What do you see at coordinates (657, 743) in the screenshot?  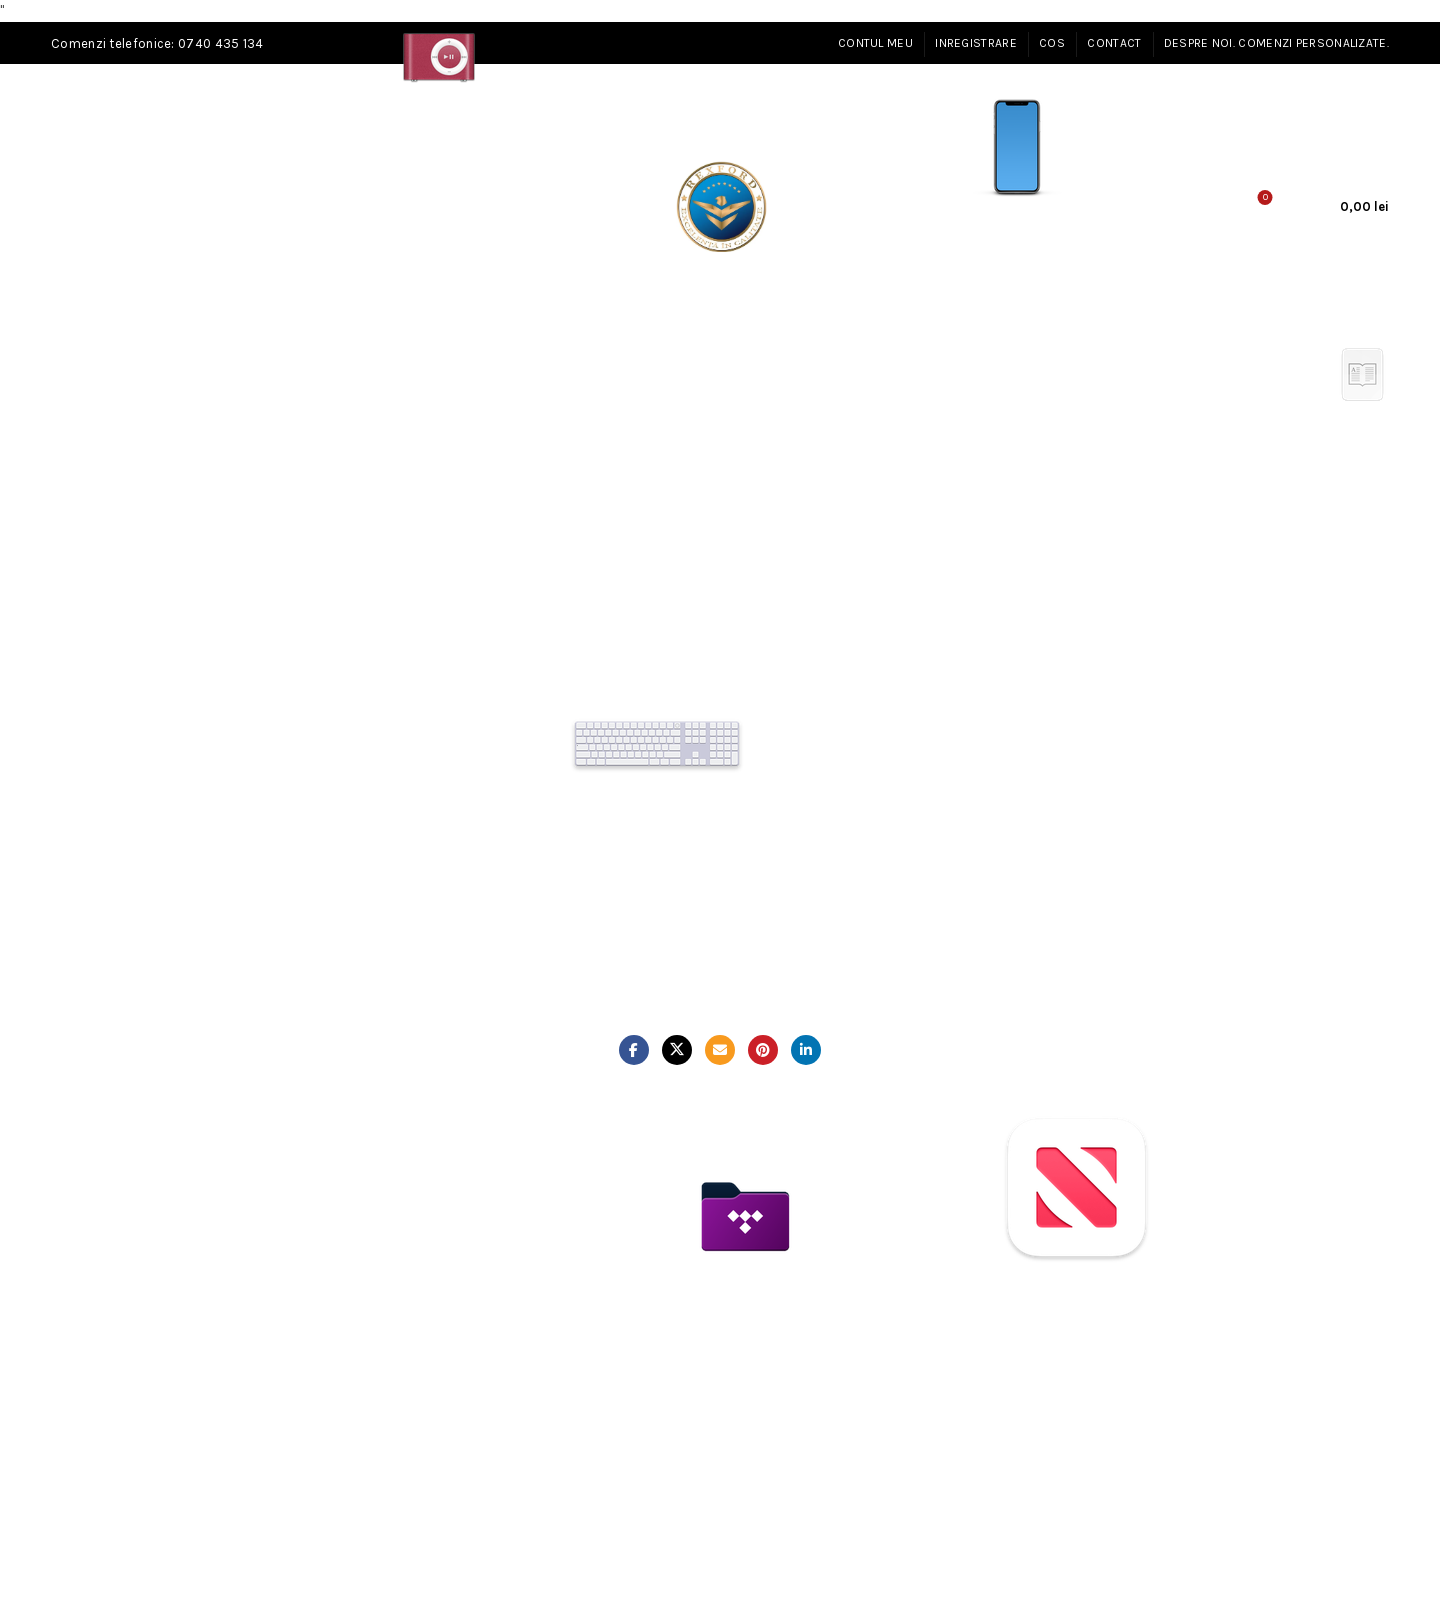 I see `connect a bluetooth keyboard` at bounding box center [657, 743].